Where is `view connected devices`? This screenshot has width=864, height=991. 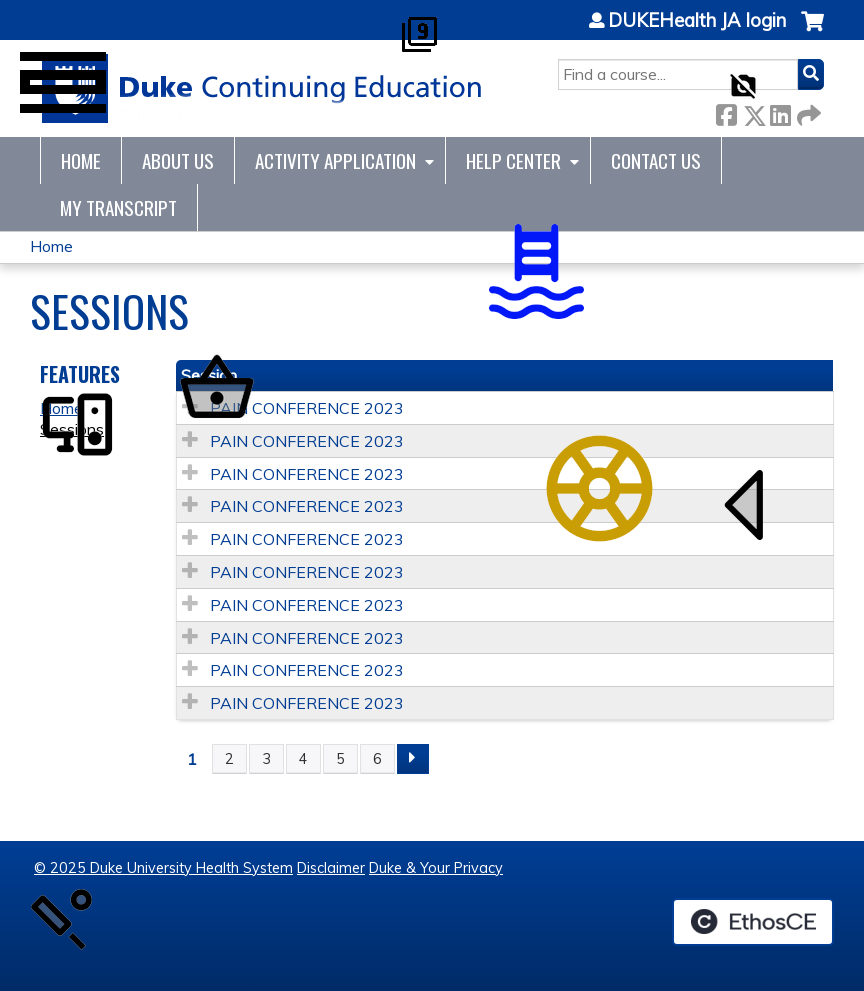 view connected devices is located at coordinates (77, 424).